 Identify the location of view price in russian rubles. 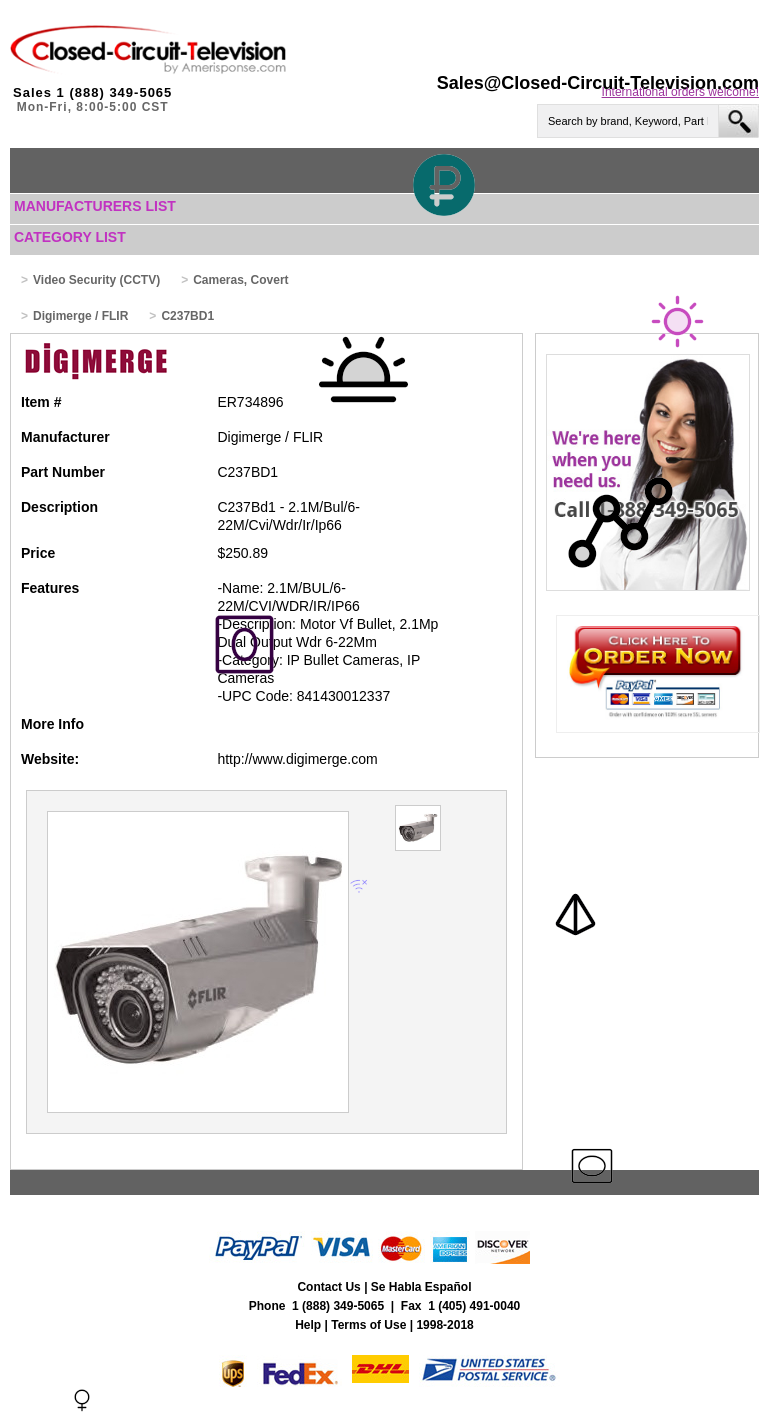
(444, 185).